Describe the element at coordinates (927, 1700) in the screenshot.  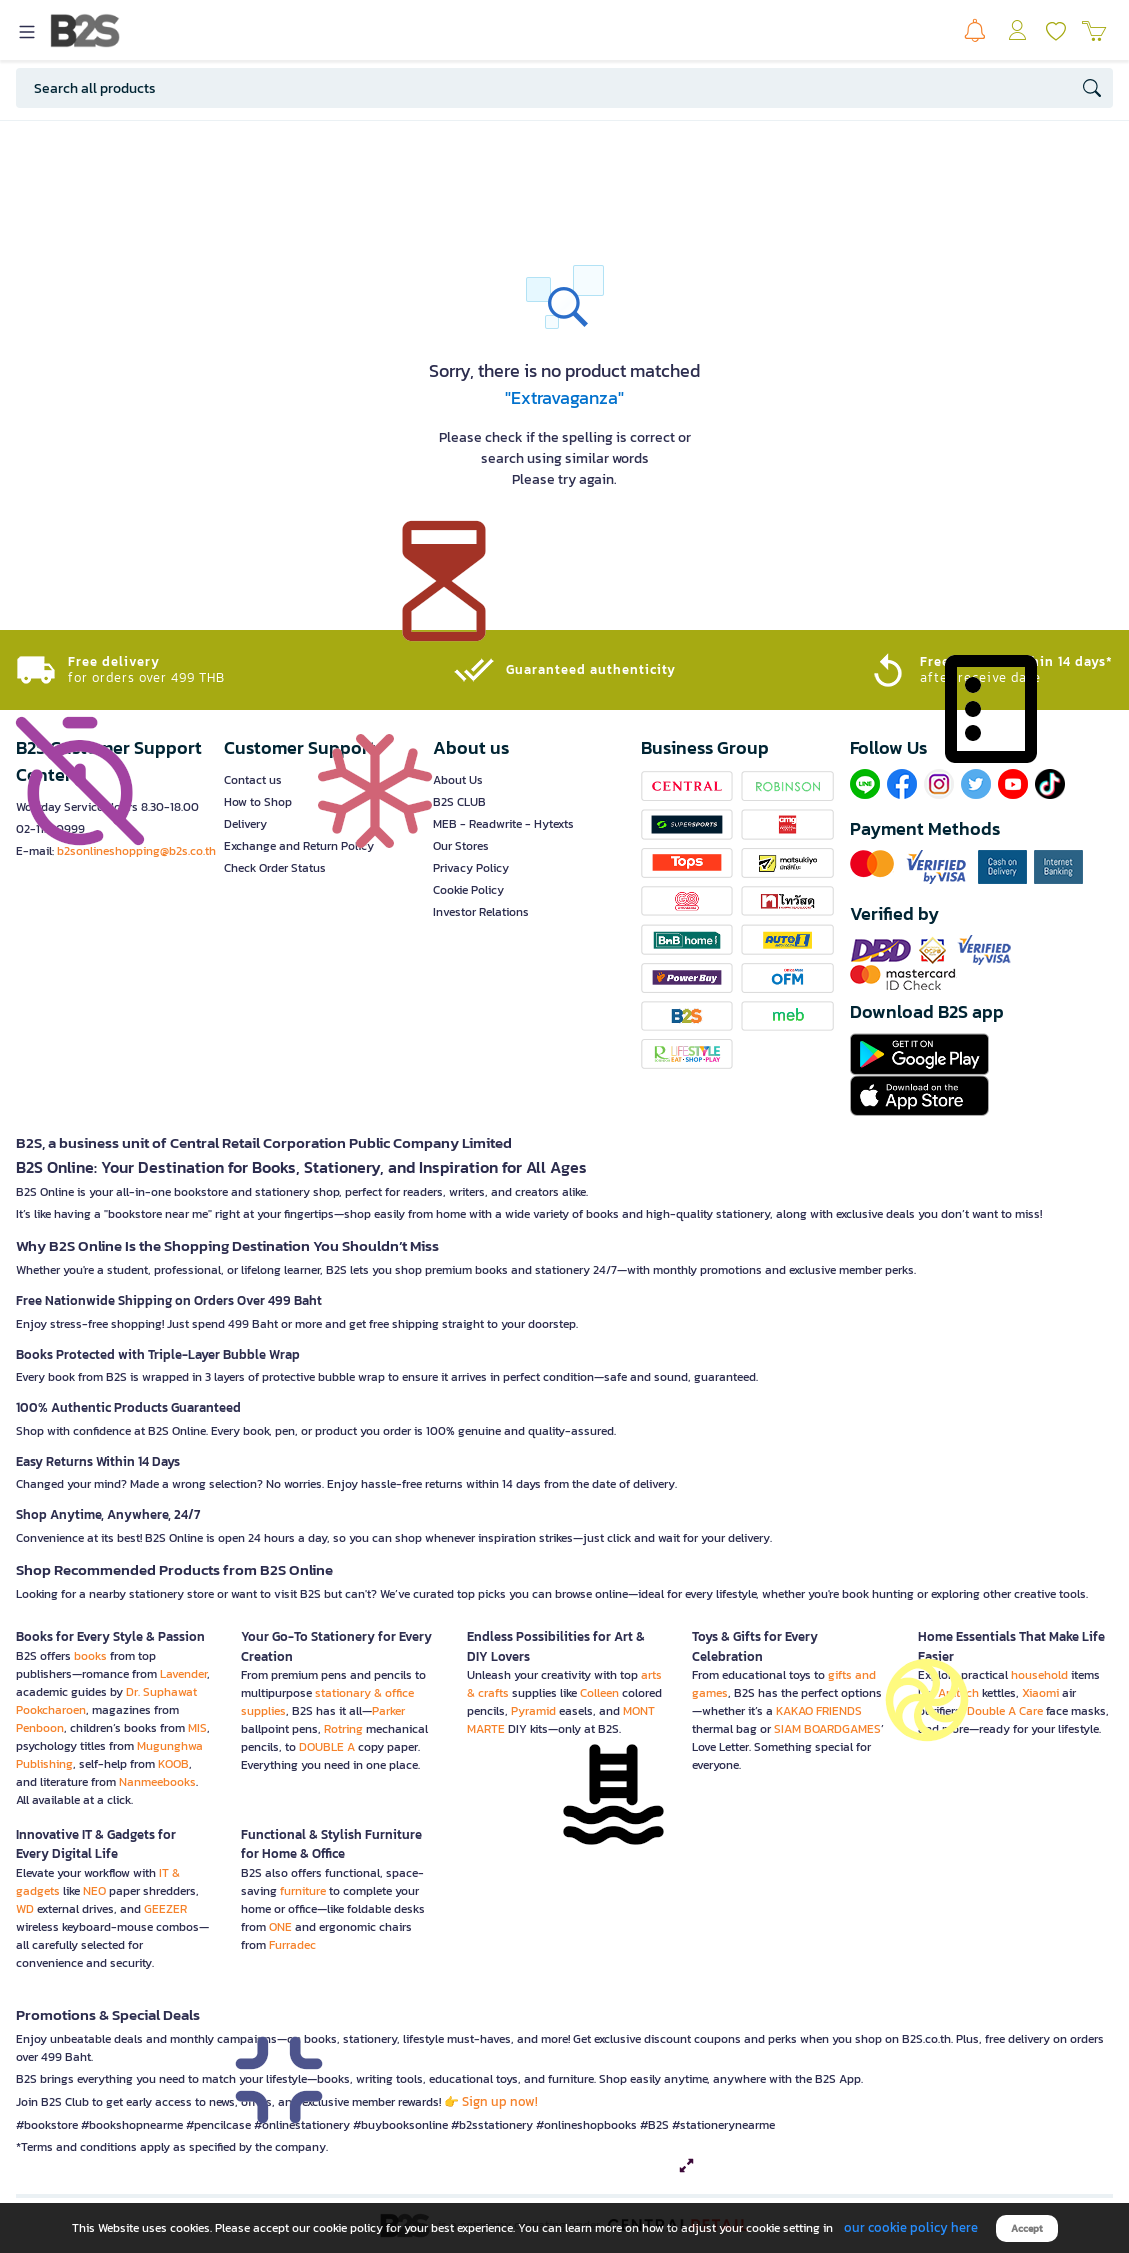
I see `indicates content is loading` at that location.